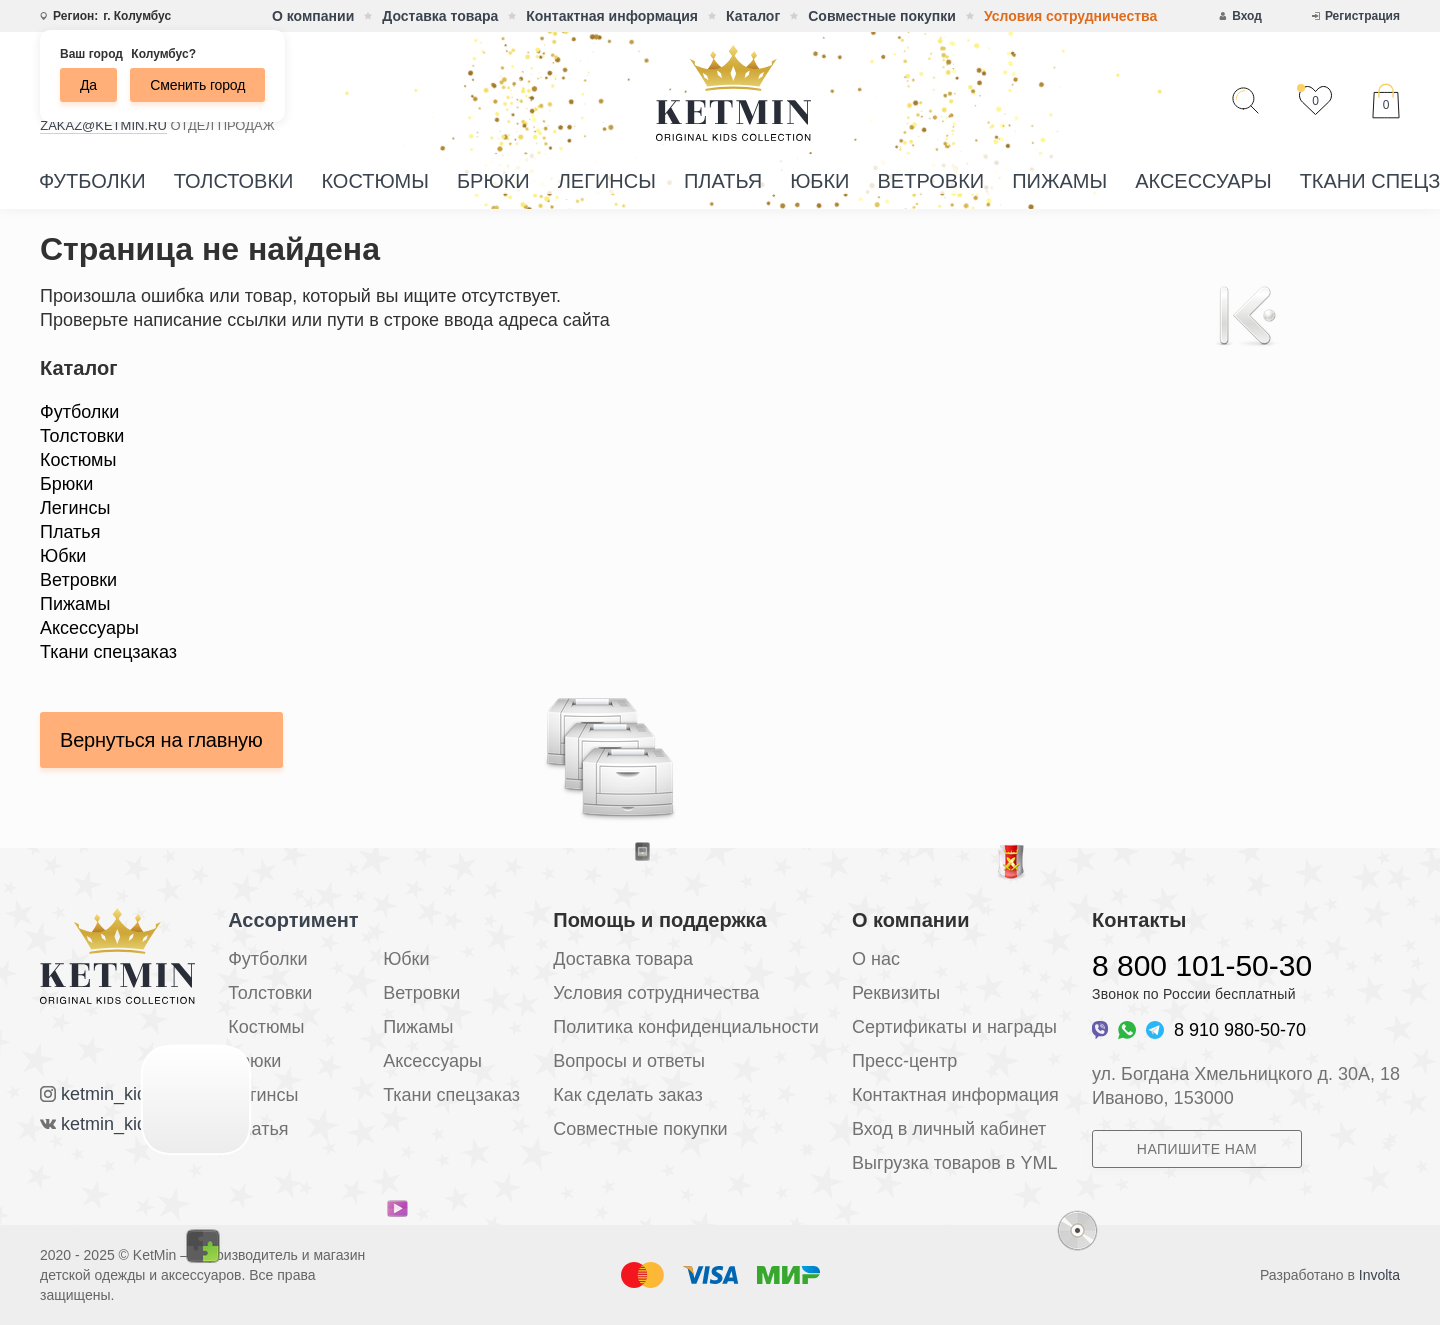  What do you see at coordinates (1077, 1230) in the screenshot?
I see `indicates a DVD or optical disc drive` at bounding box center [1077, 1230].